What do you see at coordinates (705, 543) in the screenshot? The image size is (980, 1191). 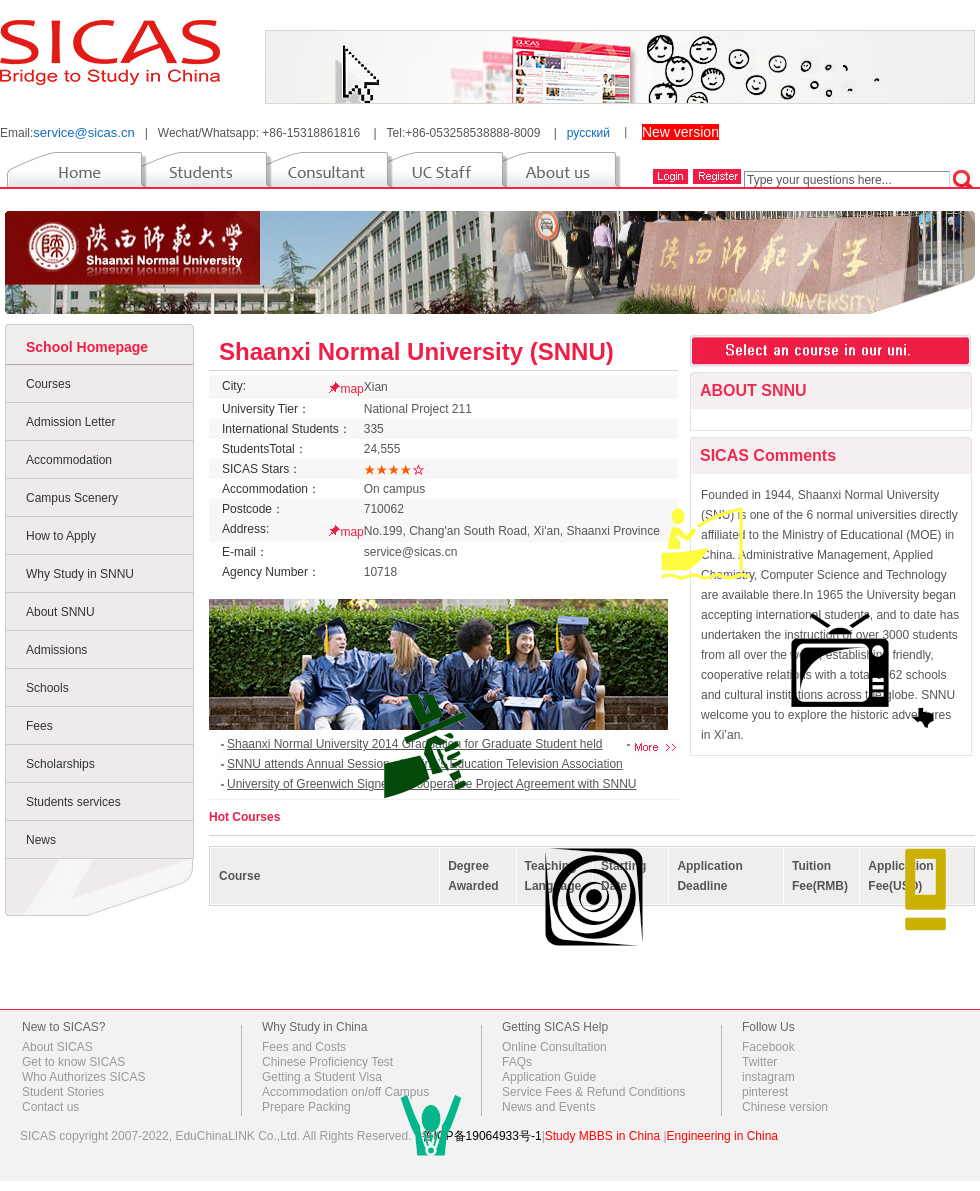 I see `access fishing activity or minigame` at bounding box center [705, 543].